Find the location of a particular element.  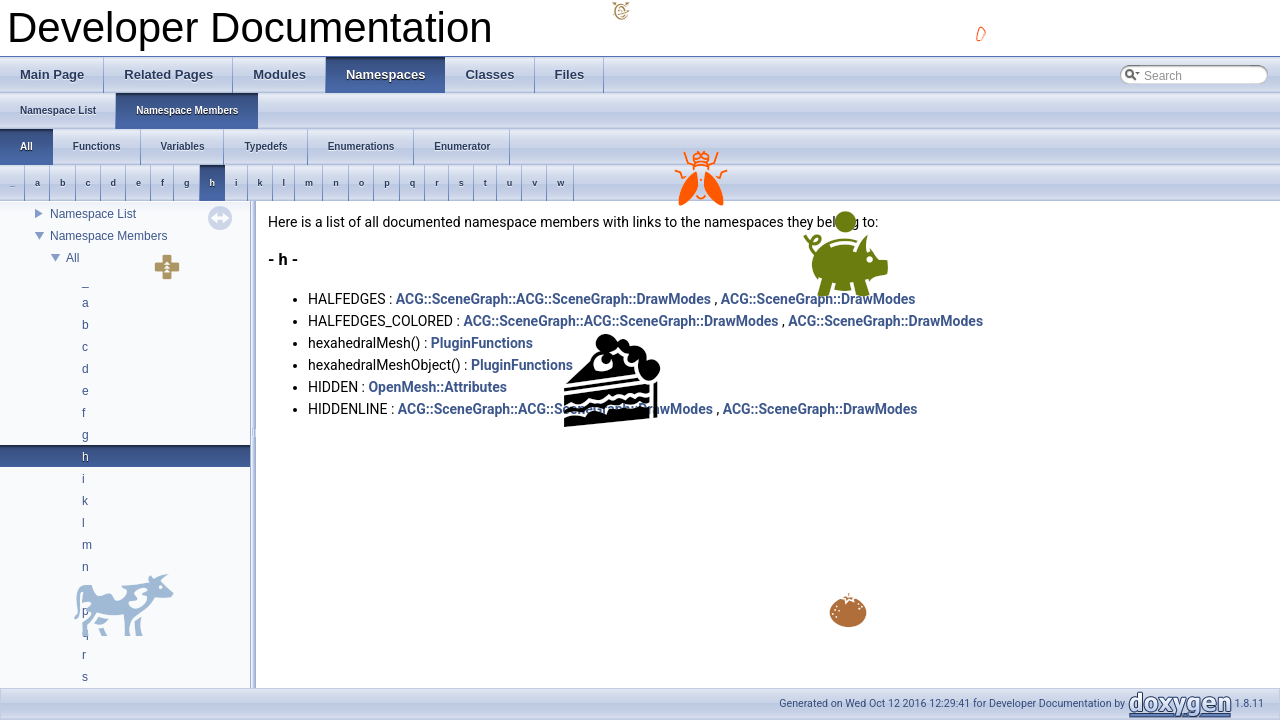

increase health or healing power-up is located at coordinates (167, 267).